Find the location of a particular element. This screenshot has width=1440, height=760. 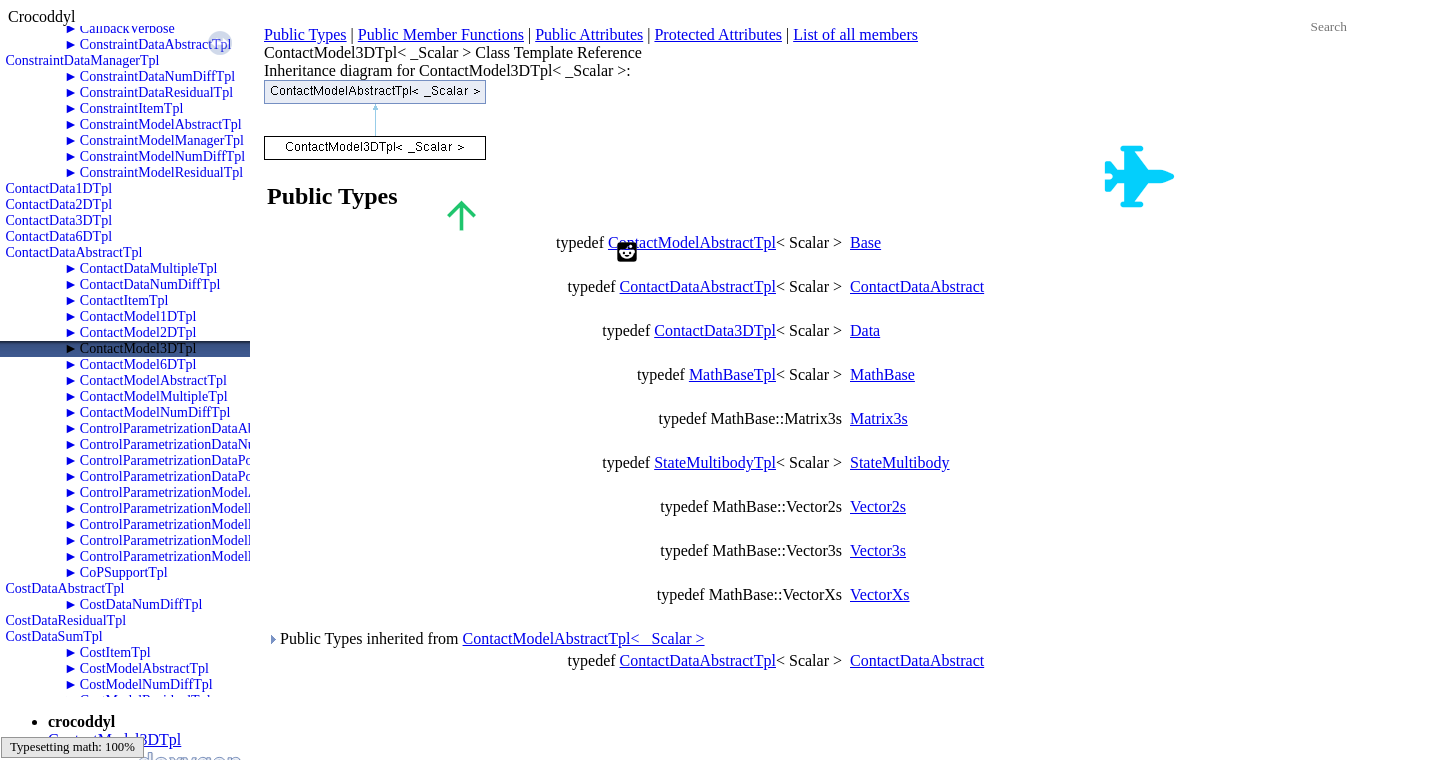

open reddit app is located at coordinates (627, 252).